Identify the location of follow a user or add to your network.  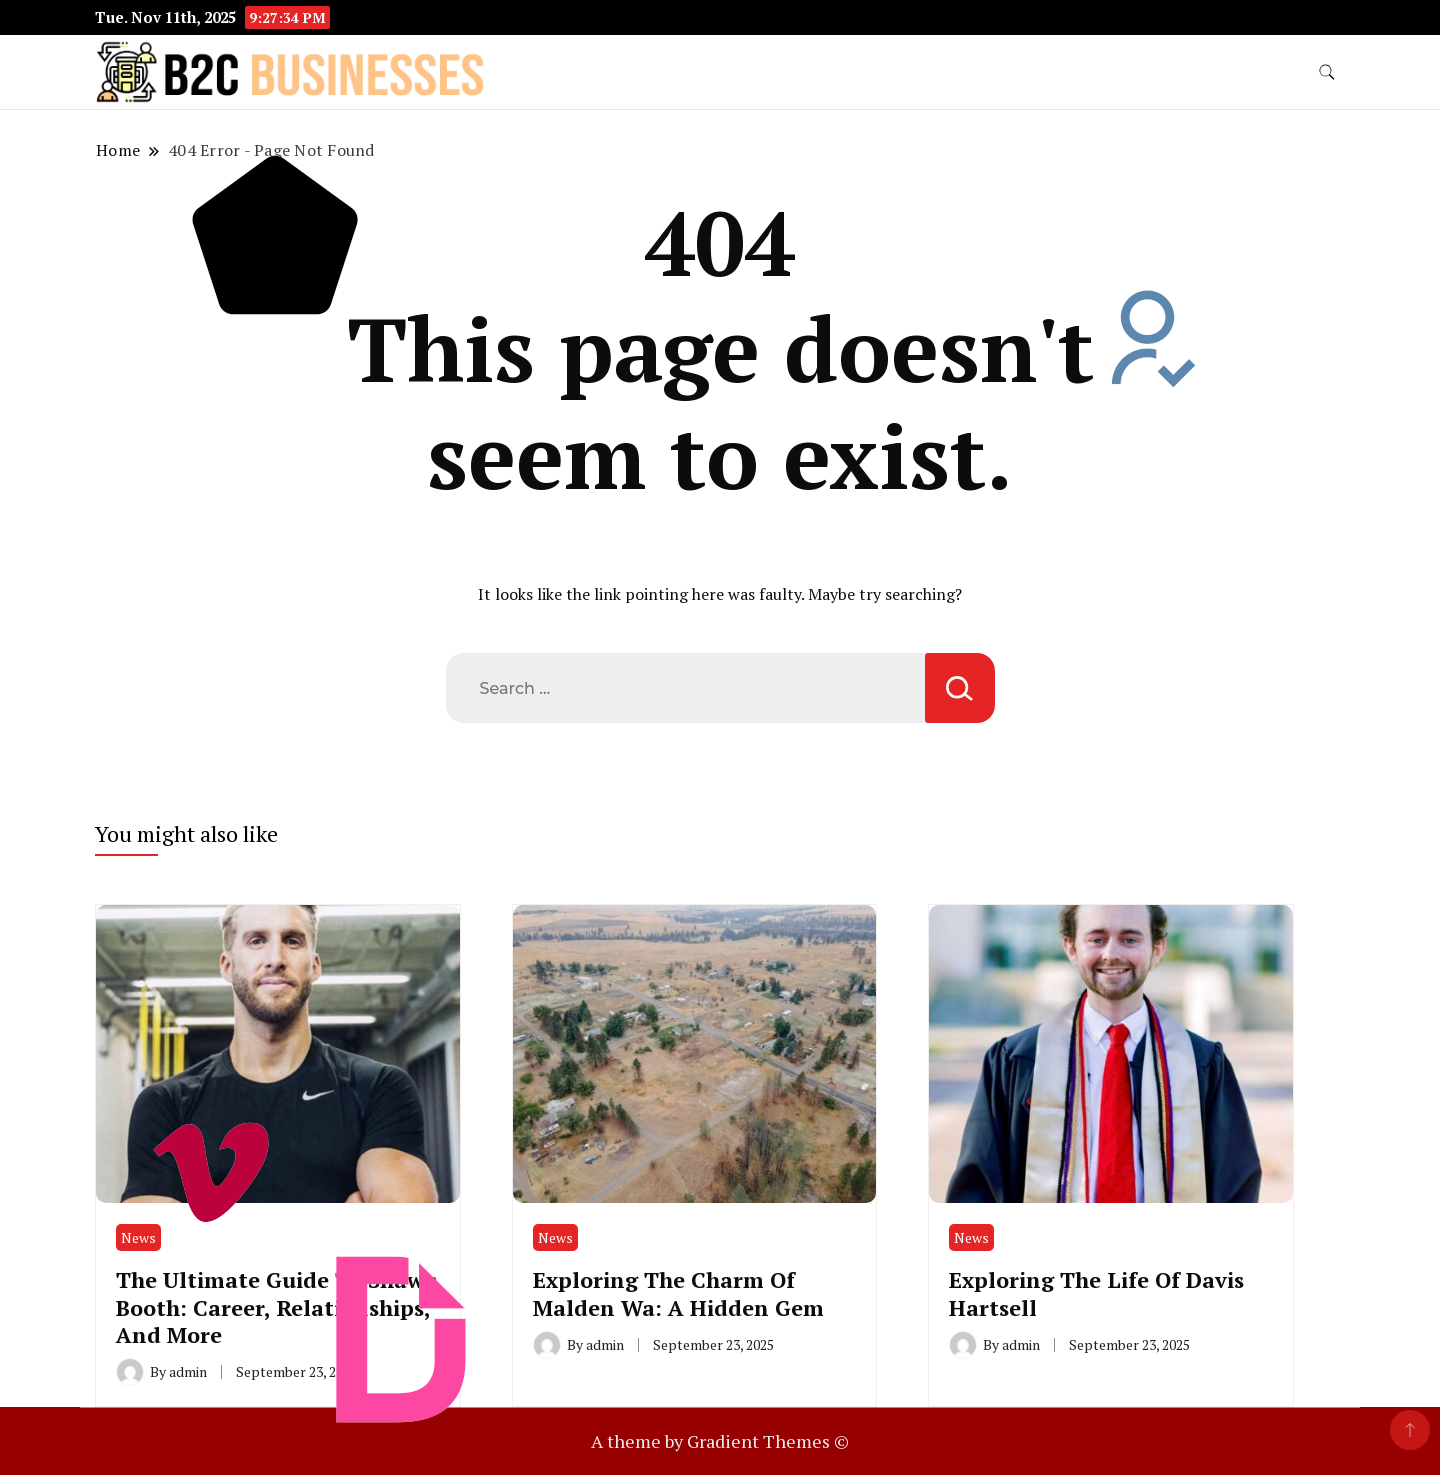
(1147, 339).